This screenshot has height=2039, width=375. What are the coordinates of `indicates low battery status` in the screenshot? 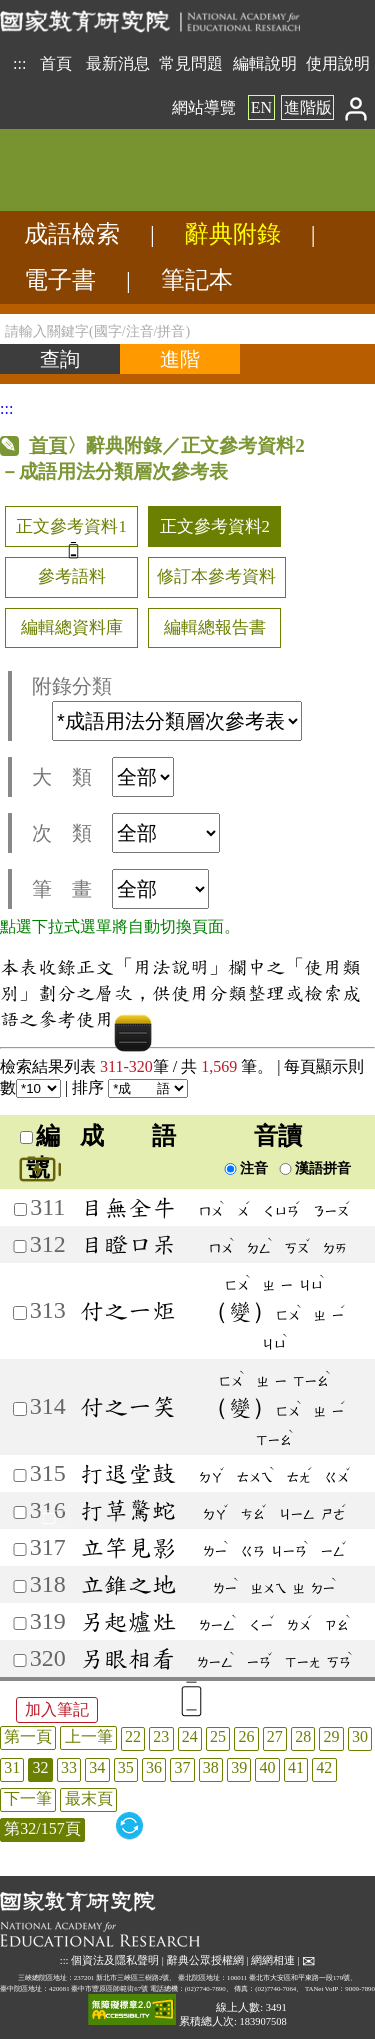 It's located at (191, 1699).